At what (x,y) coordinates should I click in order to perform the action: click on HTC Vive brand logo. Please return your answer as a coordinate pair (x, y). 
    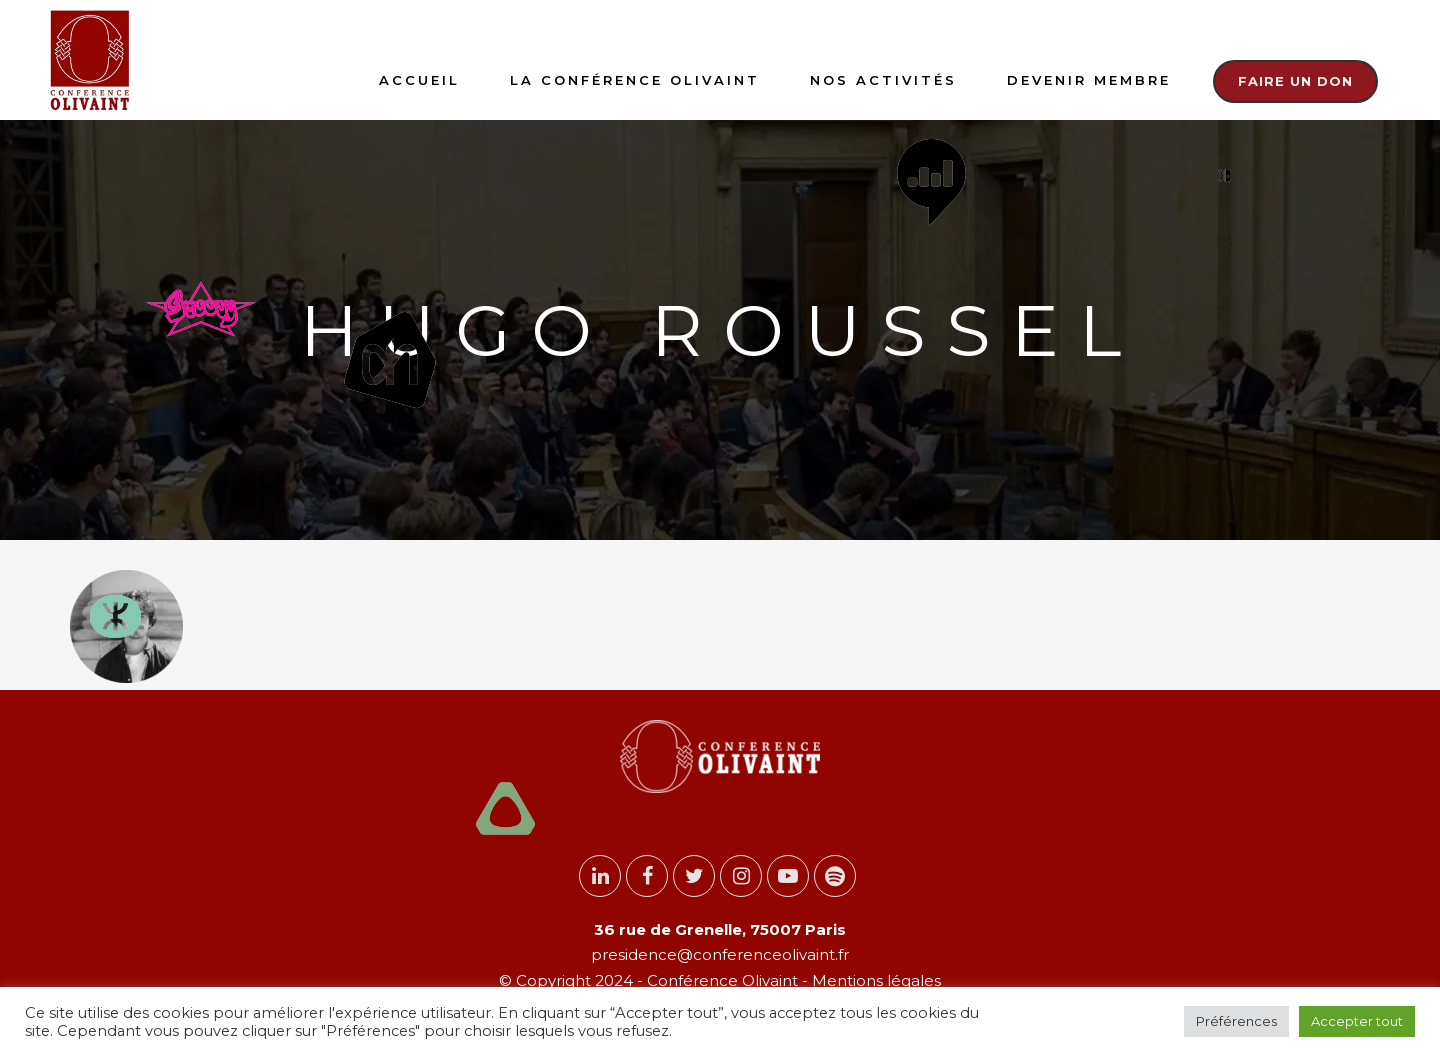
    Looking at the image, I should click on (505, 808).